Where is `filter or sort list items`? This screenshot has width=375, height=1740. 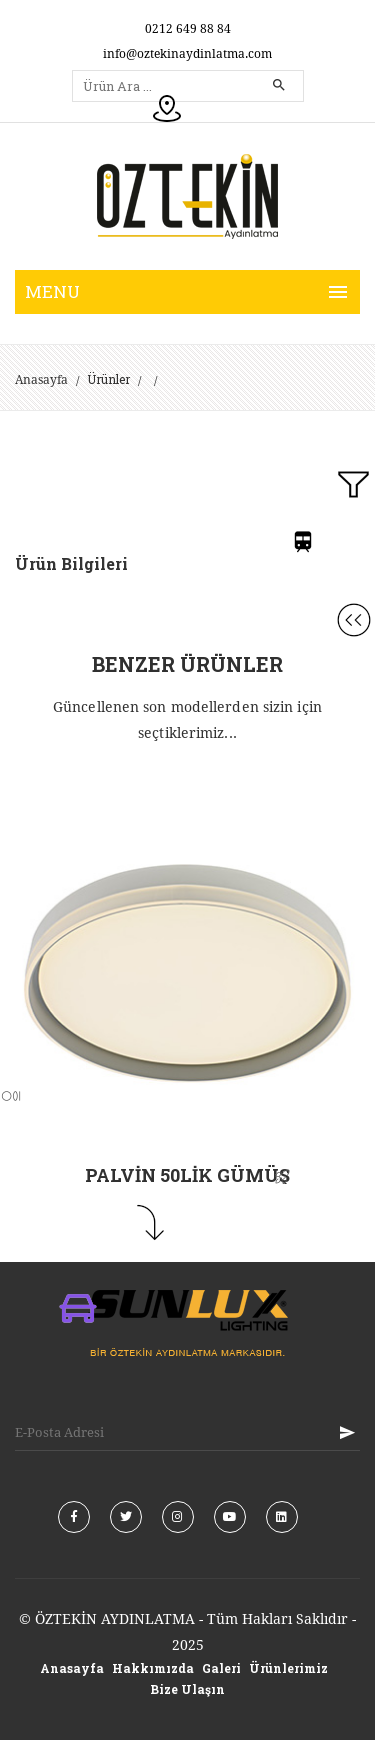 filter or sort list items is located at coordinates (353, 484).